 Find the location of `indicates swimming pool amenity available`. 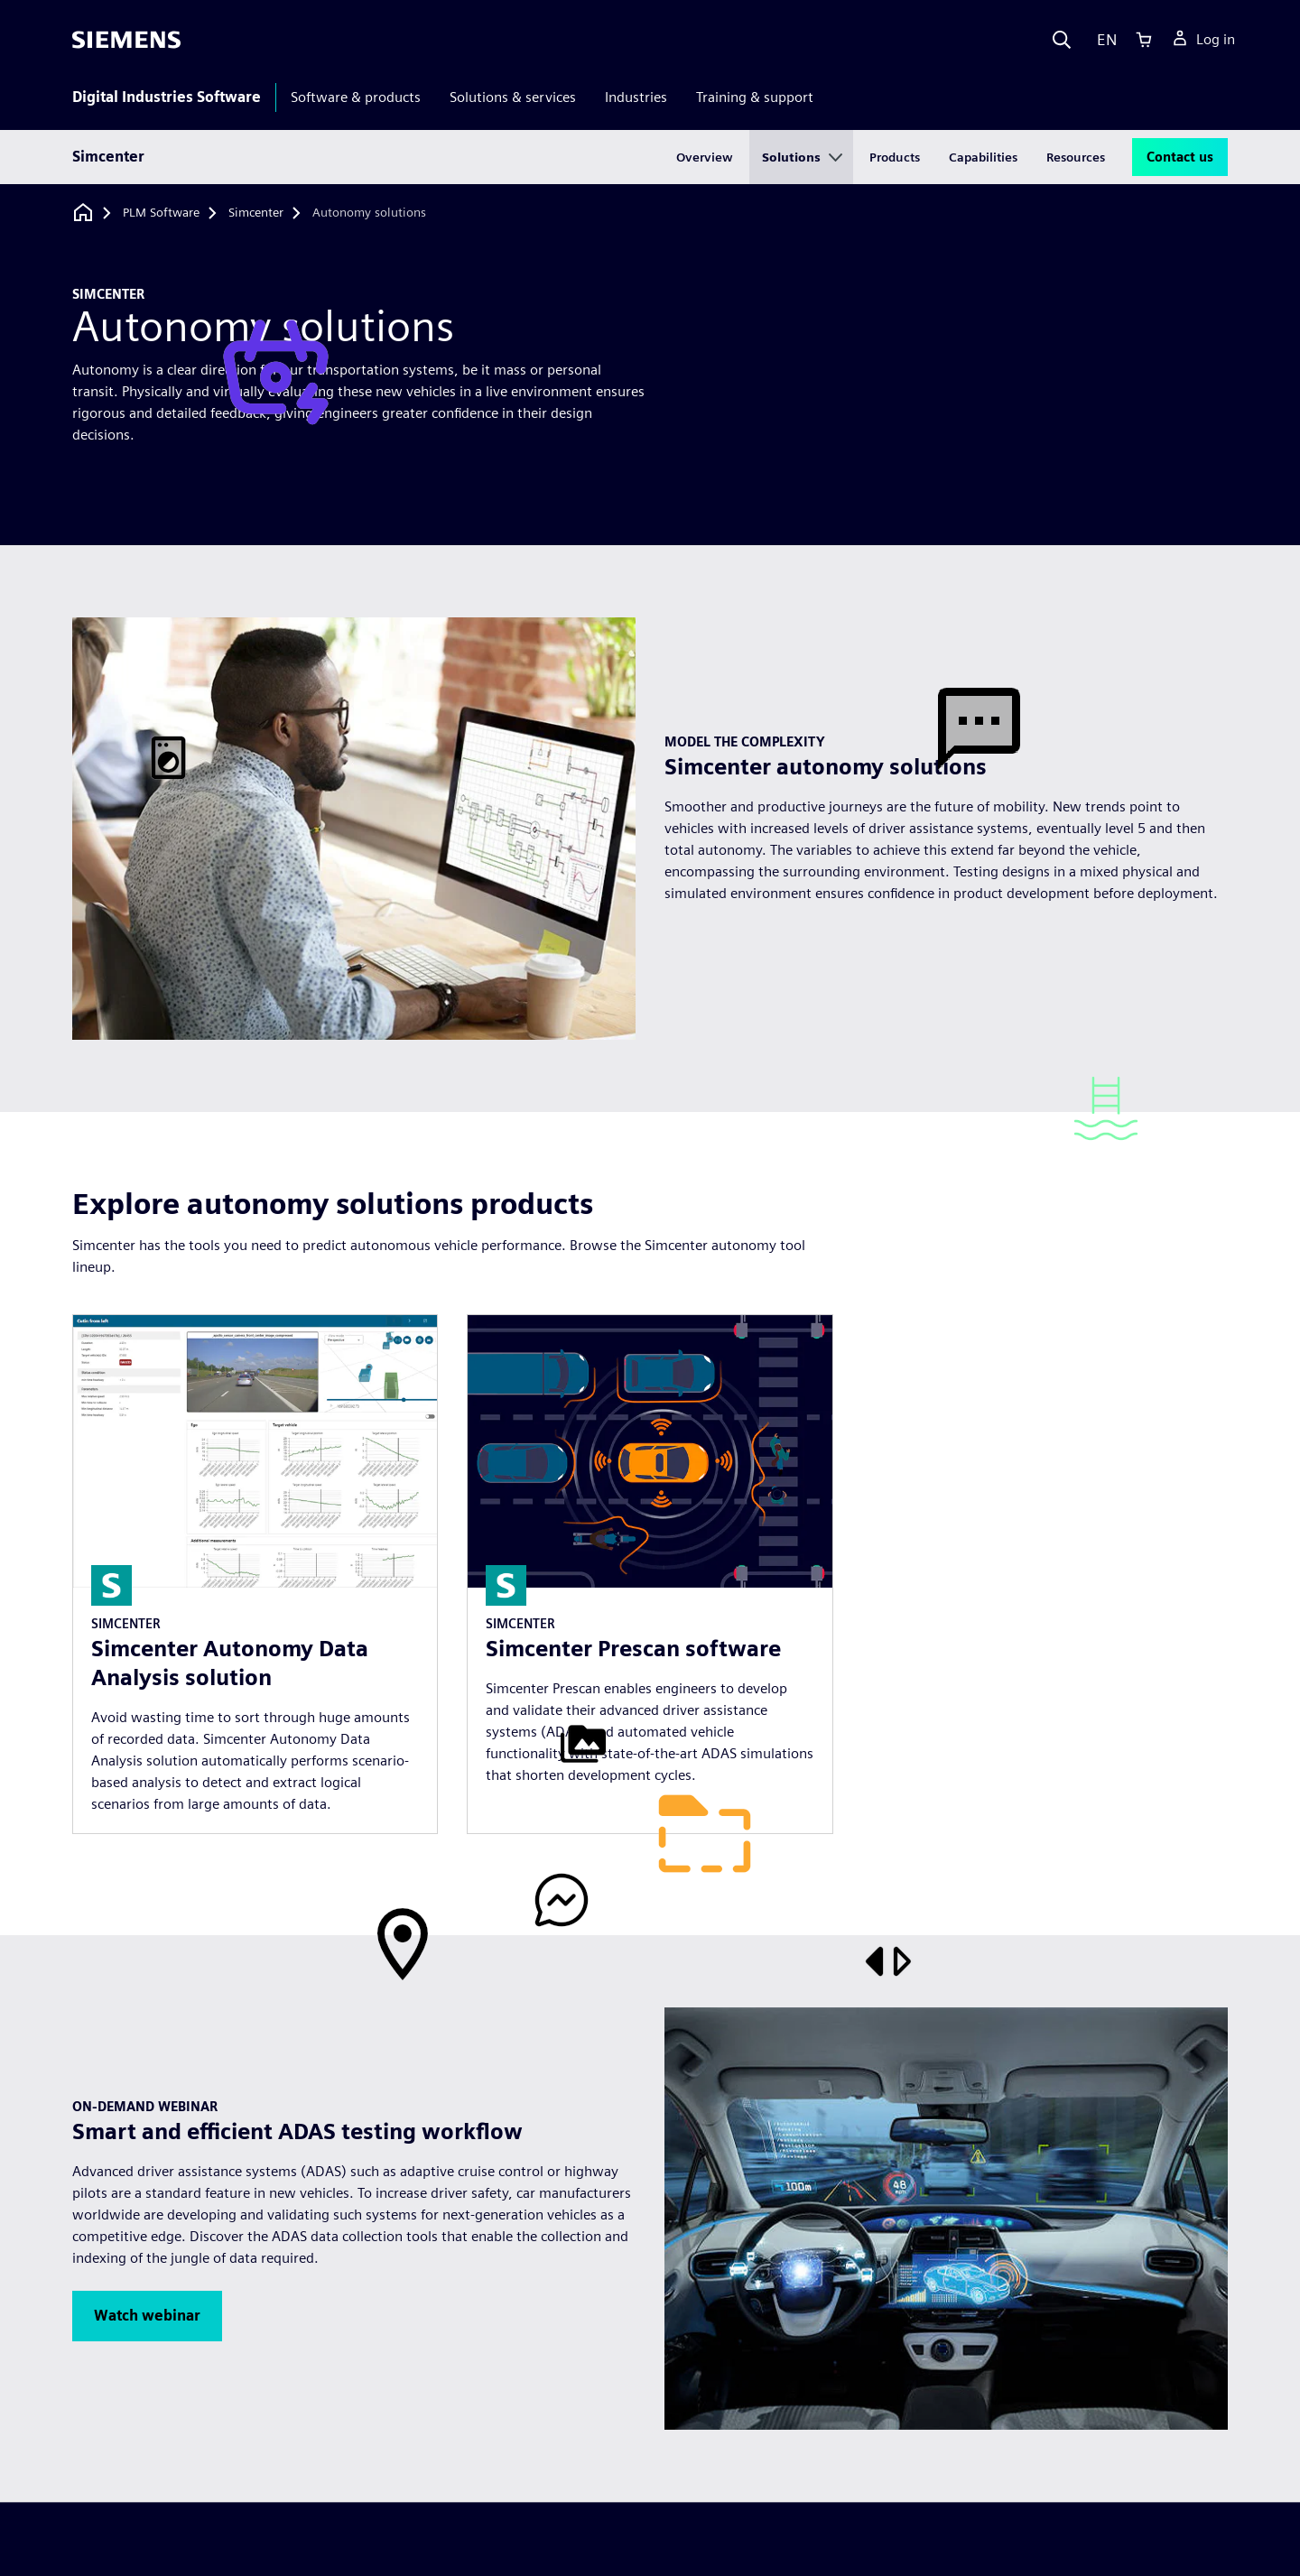

indicates swimming pool amenity available is located at coordinates (1106, 1108).